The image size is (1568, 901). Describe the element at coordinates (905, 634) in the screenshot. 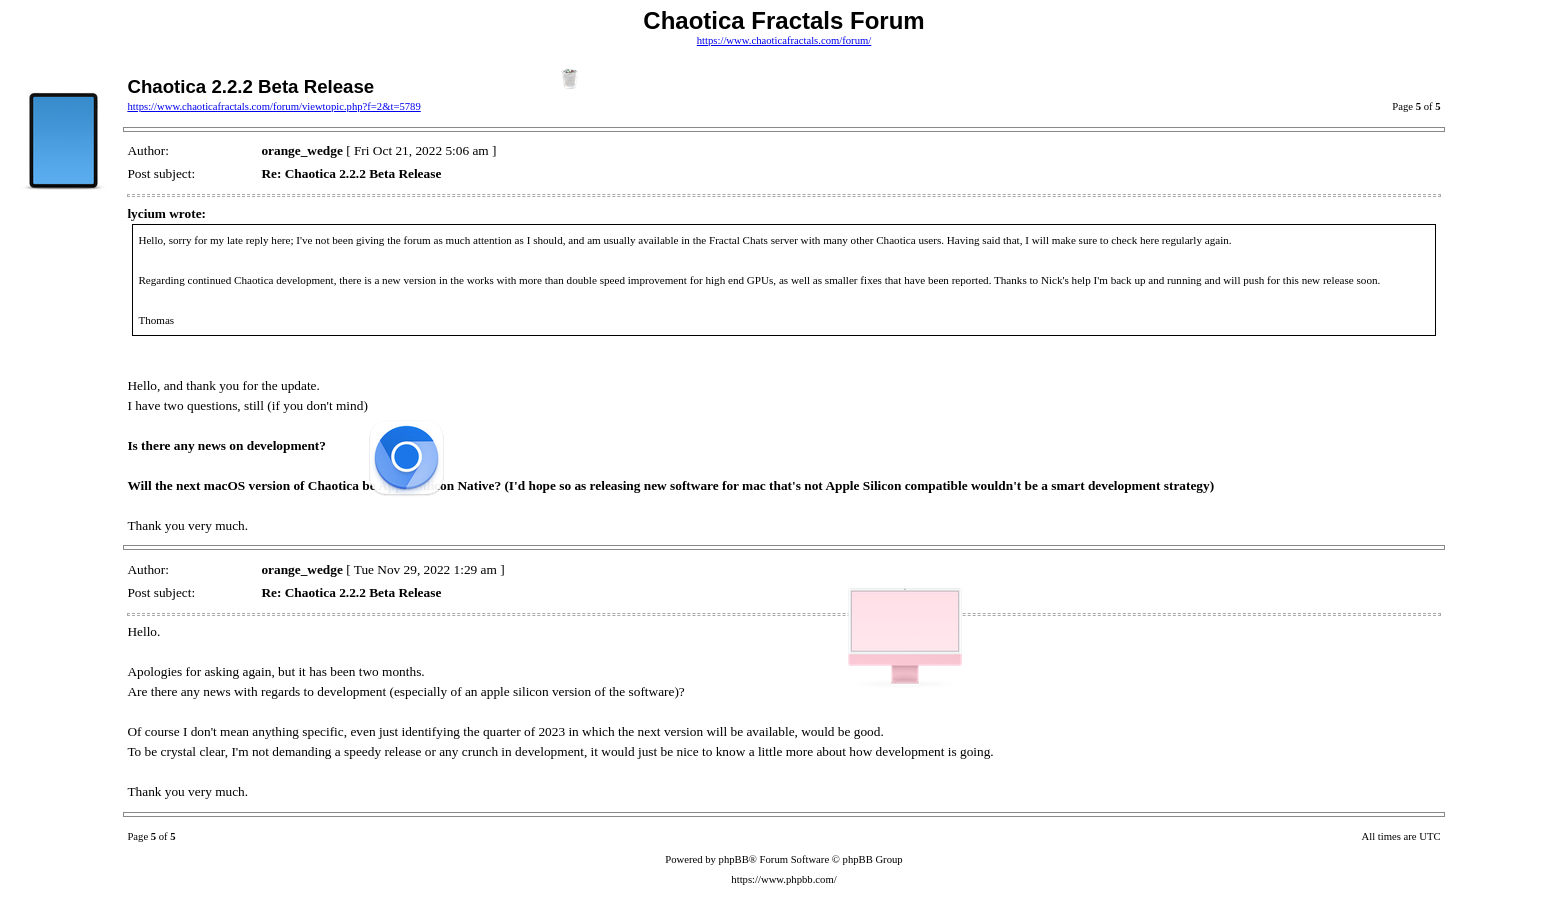

I see `indicates this mac in system preferences or finder` at that location.